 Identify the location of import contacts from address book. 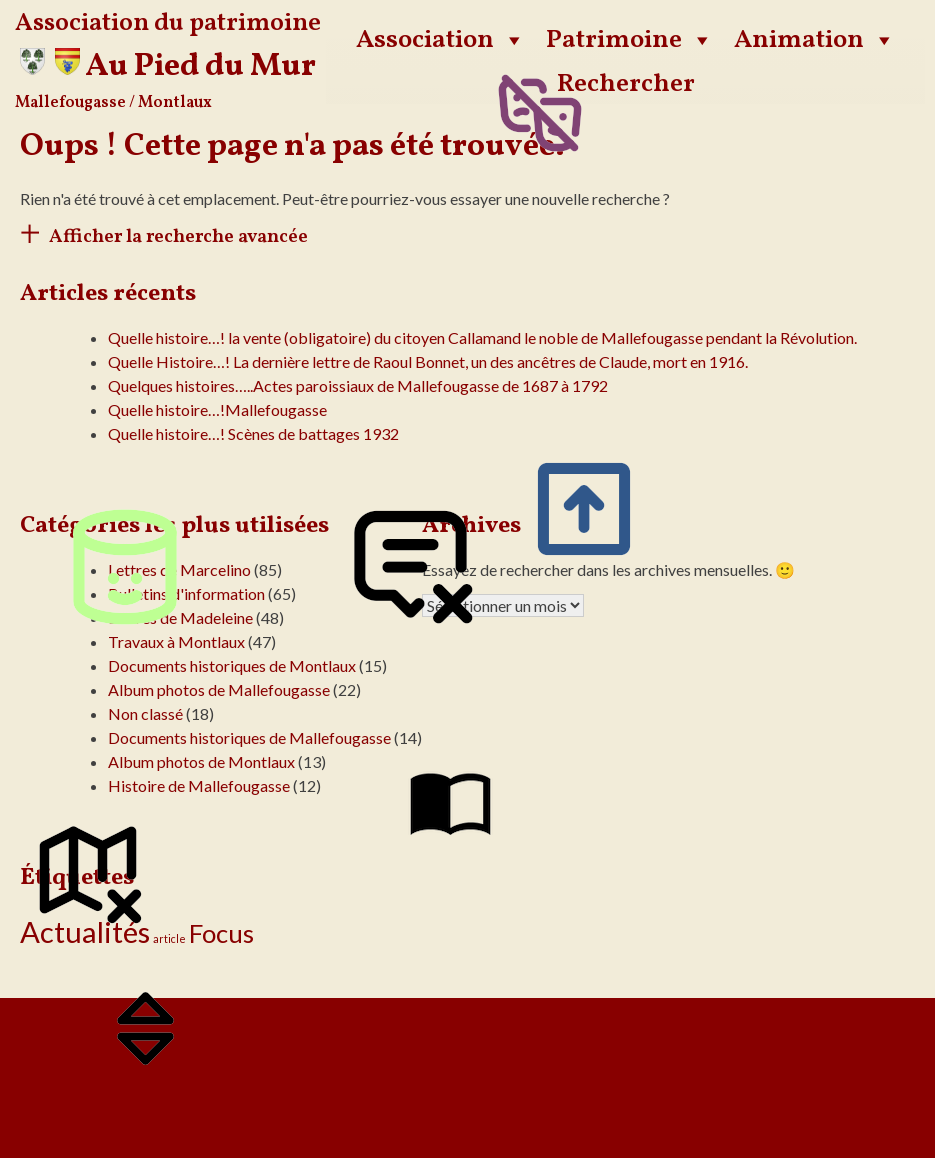
(450, 800).